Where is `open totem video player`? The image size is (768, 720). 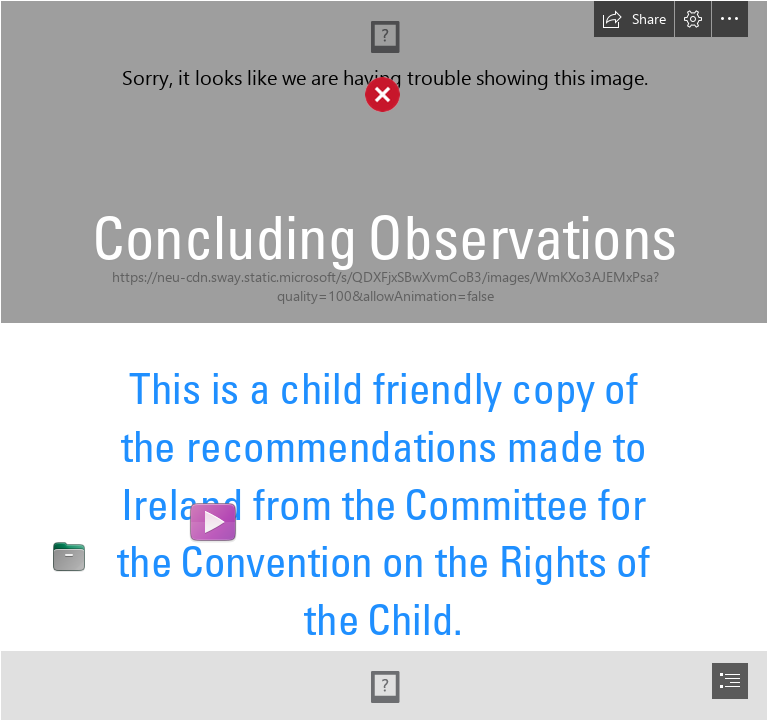 open totem video player is located at coordinates (213, 522).